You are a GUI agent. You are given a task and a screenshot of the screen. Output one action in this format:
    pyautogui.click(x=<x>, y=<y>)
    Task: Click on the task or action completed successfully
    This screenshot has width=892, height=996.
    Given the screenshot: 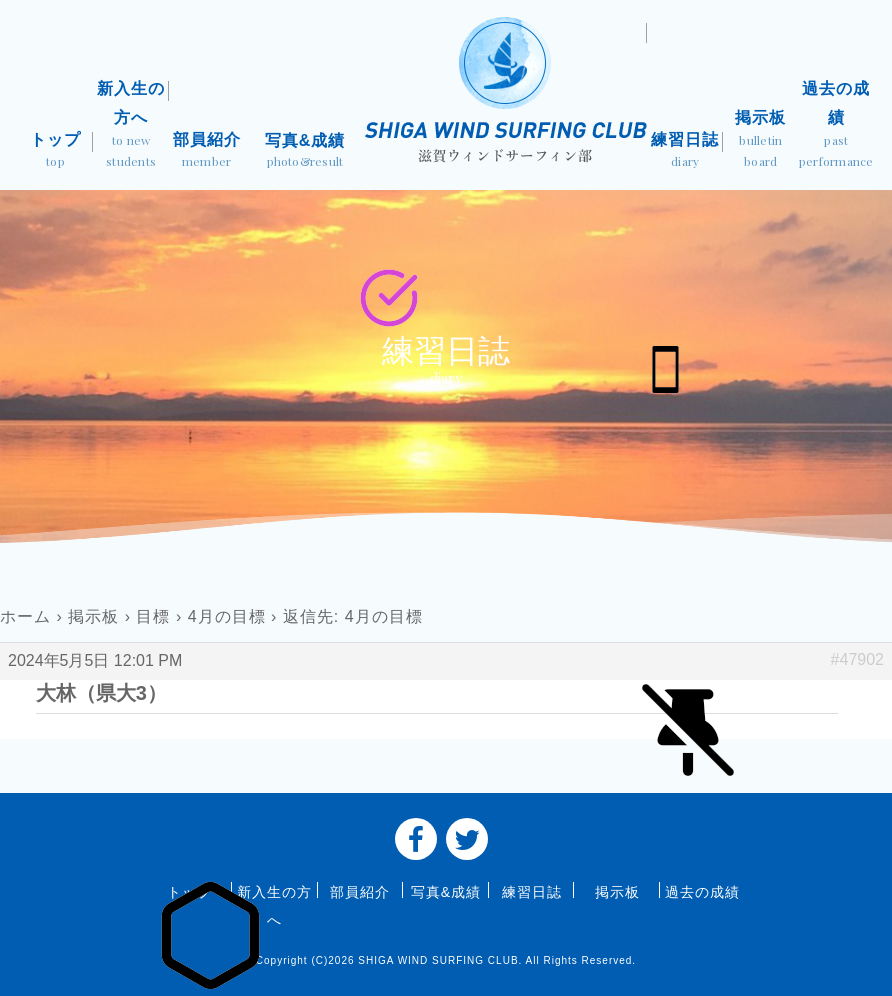 What is the action you would take?
    pyautogui.click(x=389, y=298)
    